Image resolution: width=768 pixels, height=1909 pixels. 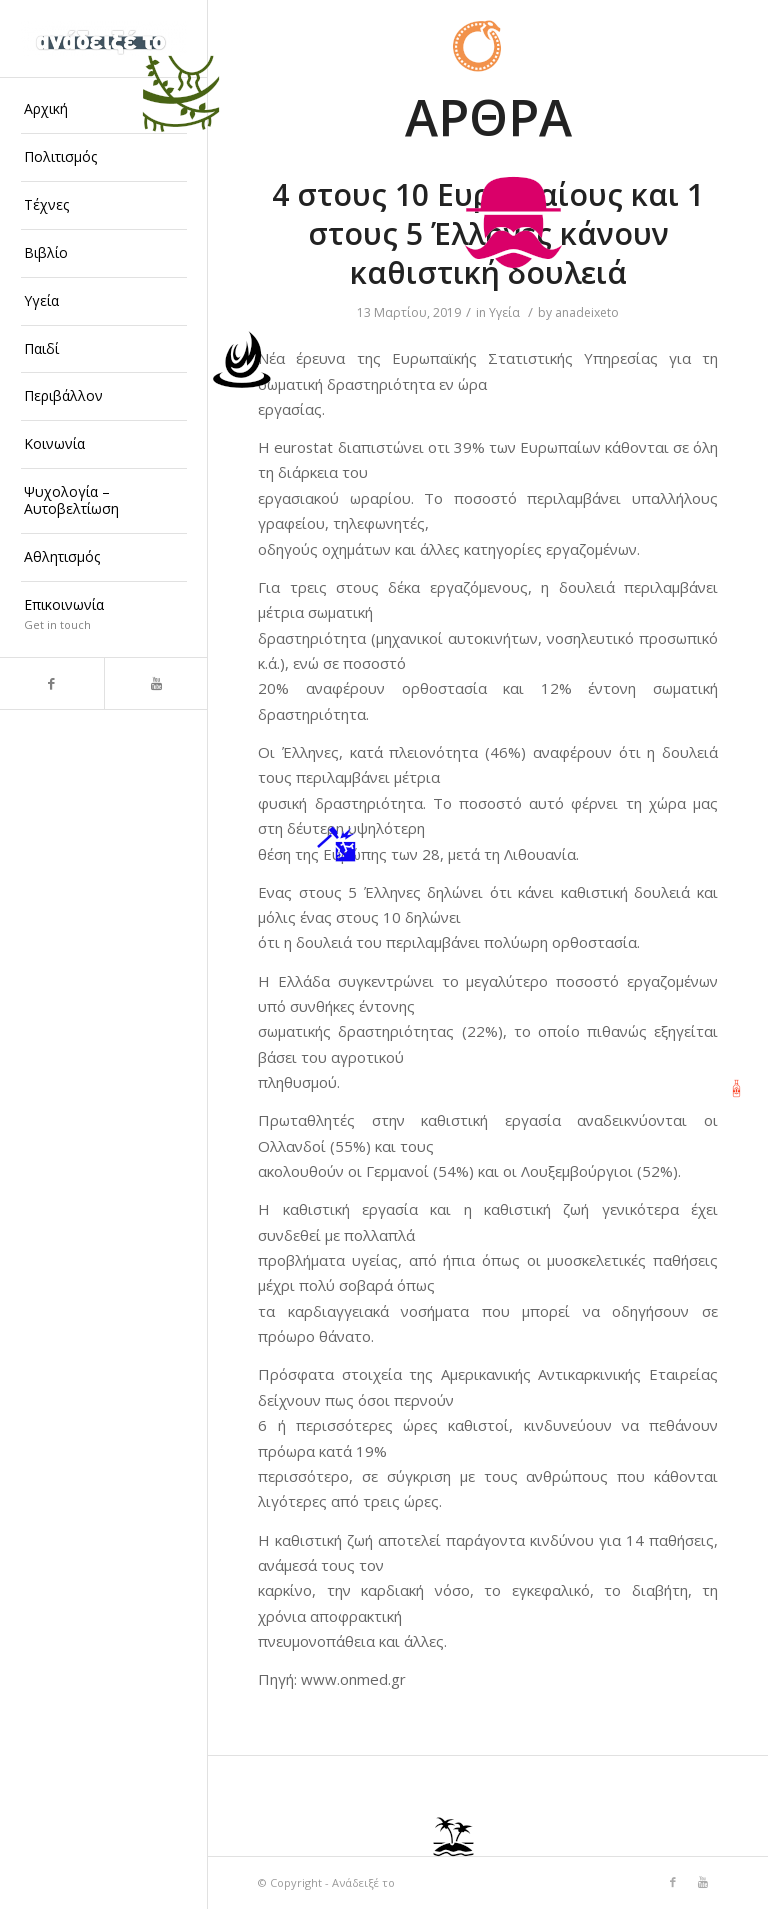 What do you see at coordinates (736, 1088) in the screenshot?
I see `browse beer or beverage options` at bounding box center [736, 1088].